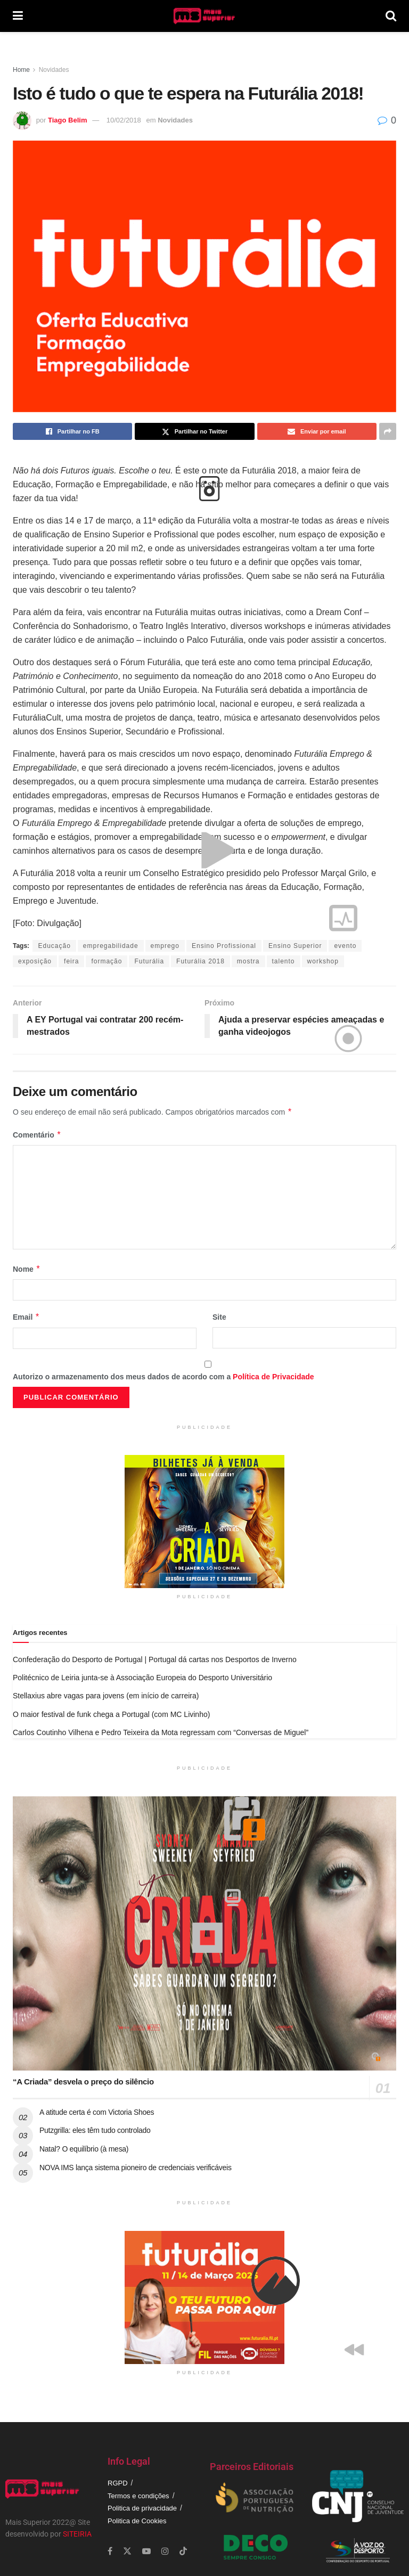 Image resolution: width=409 pixels, height=2576 pixels. Describe the element at coordinates (207, 1937) in the screenshot. I see `maximize the current window to full screen` at that location.